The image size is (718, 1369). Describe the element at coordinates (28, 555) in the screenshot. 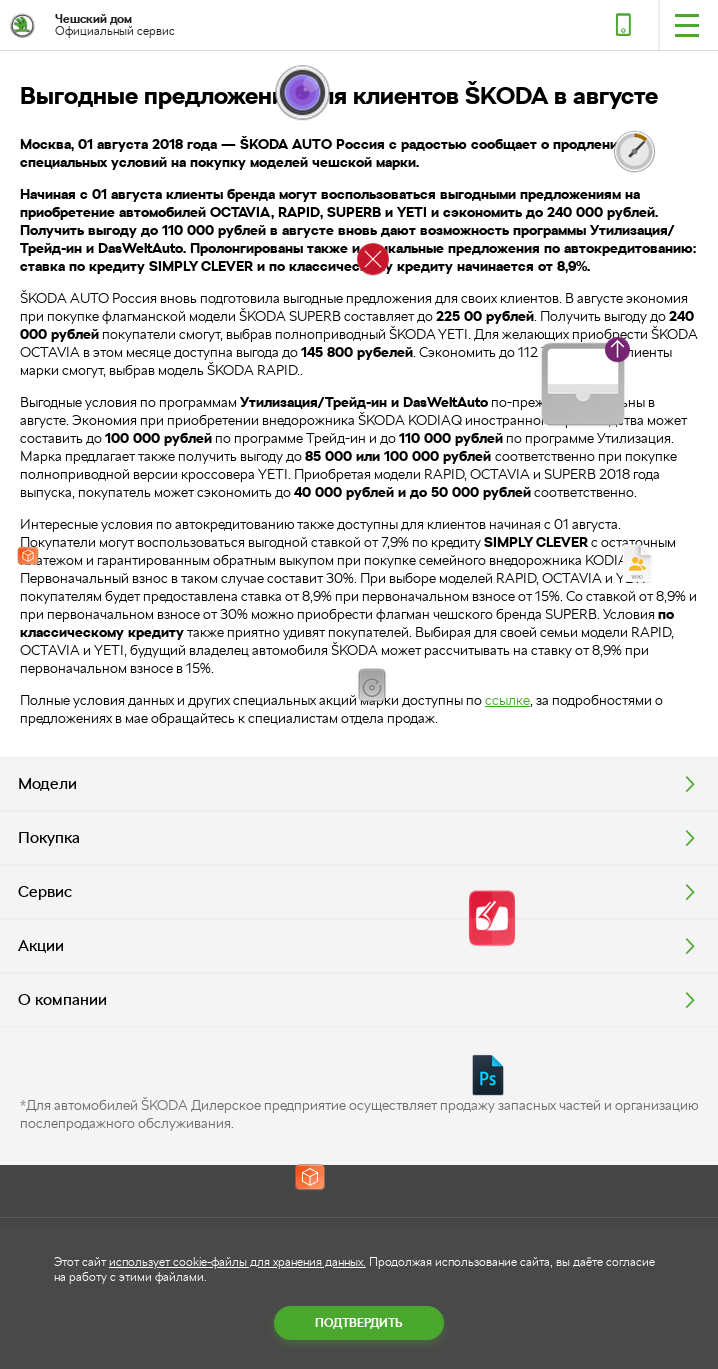

I see `open a 3D model file in OBJ format` at that location.